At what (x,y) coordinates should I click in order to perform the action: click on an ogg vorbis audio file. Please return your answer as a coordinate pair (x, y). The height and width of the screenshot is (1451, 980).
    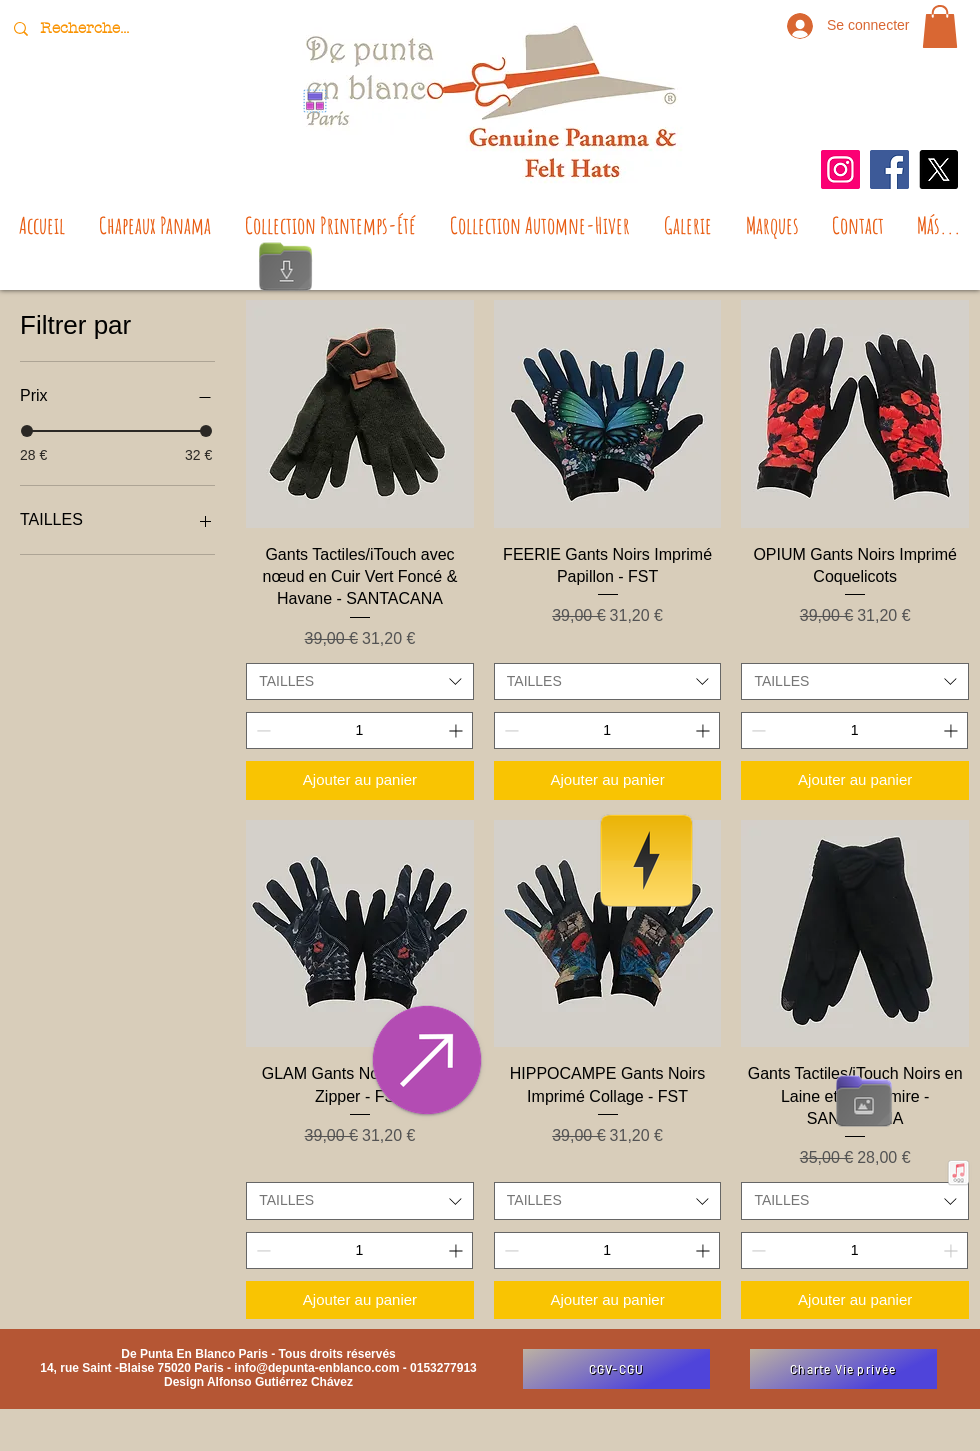
    Looking at the image, I should click on (958, 1172).